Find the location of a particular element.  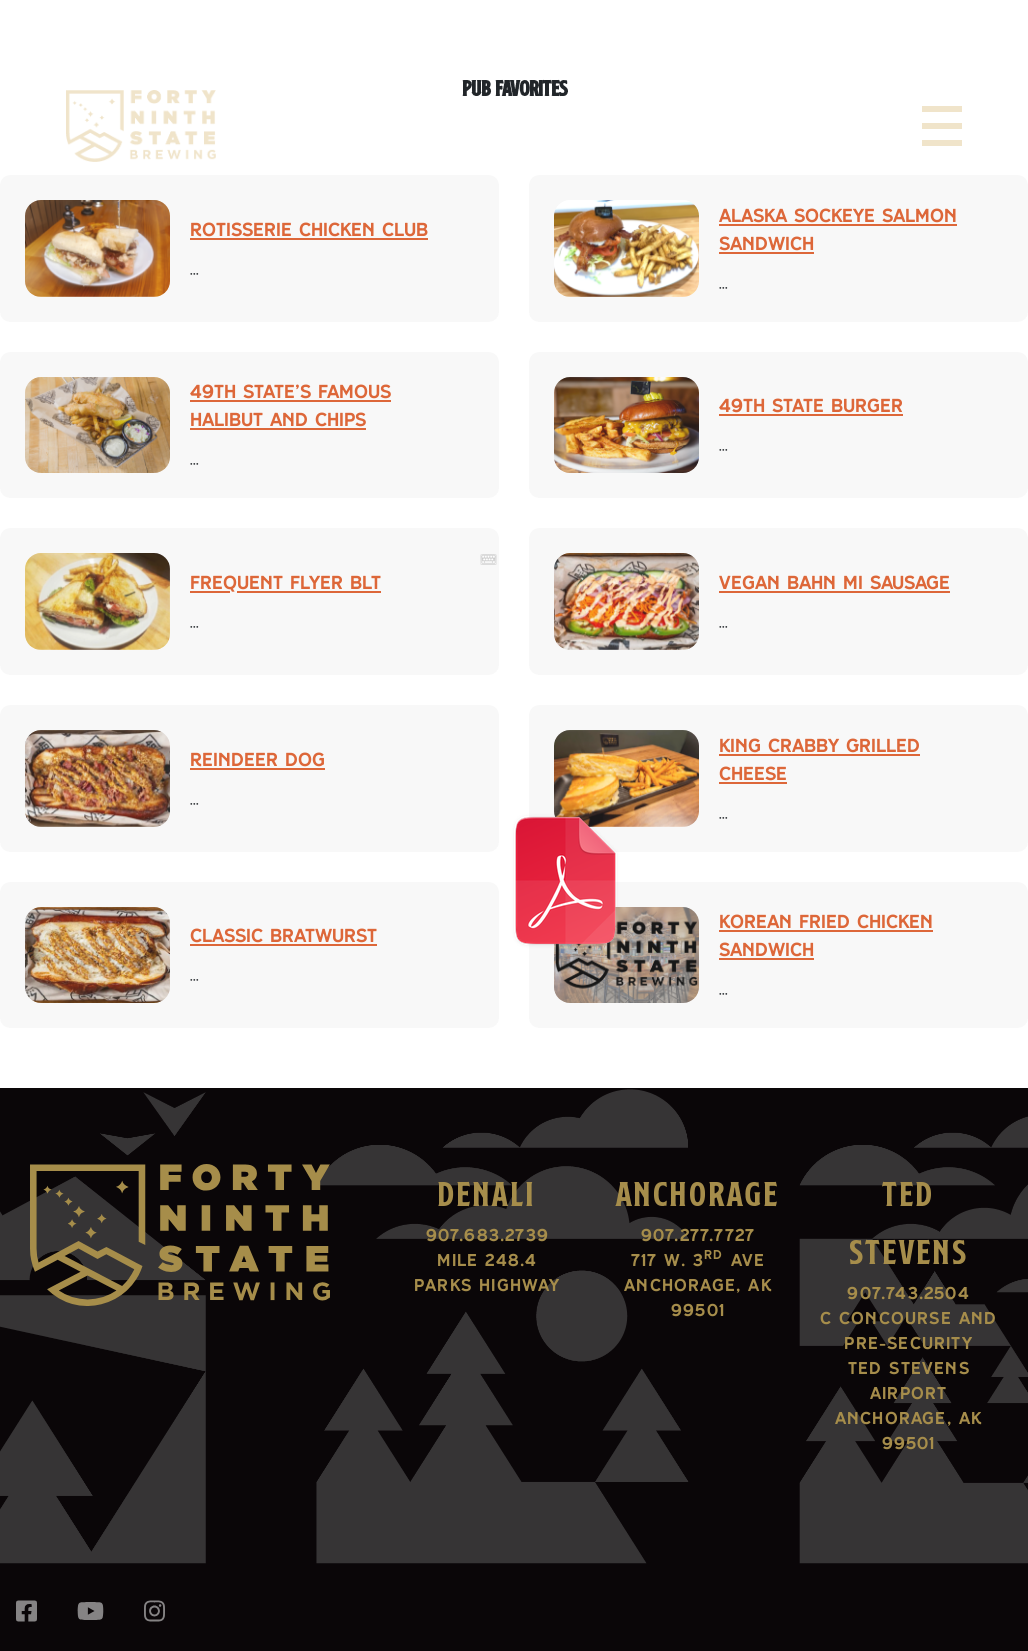

access keyboard settings and preferences is located at coordinates (488, 559).